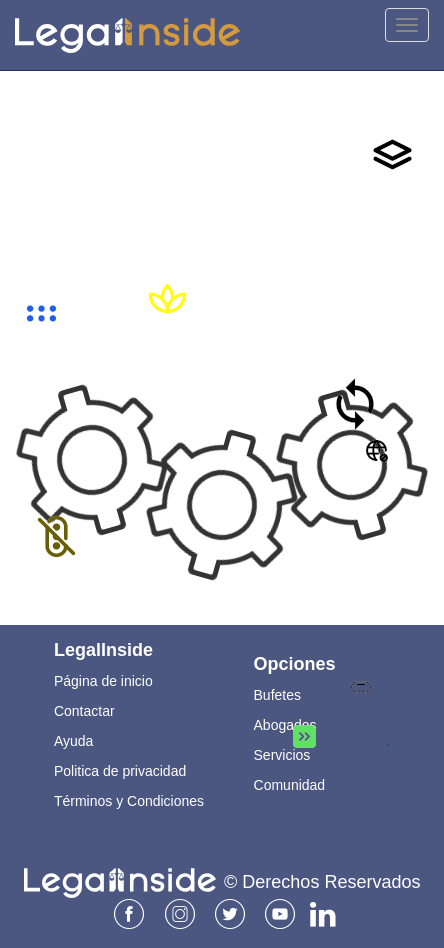 This screenshot has width=444, height=948. What do you see at coordinates (41, 313) in the screenshot?
I see `drag to reorder or rearrange items` at bounding box center [41, 313].